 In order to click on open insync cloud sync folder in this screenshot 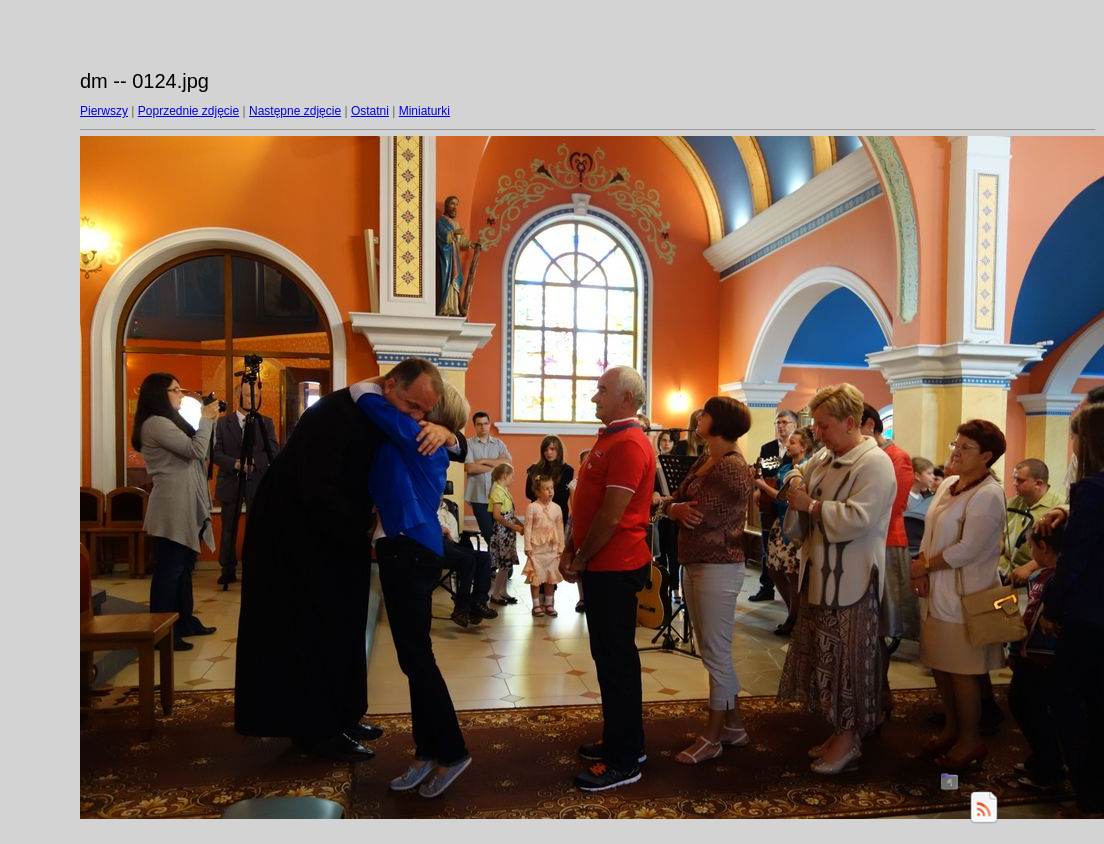, I will do `click(949, 781)`.